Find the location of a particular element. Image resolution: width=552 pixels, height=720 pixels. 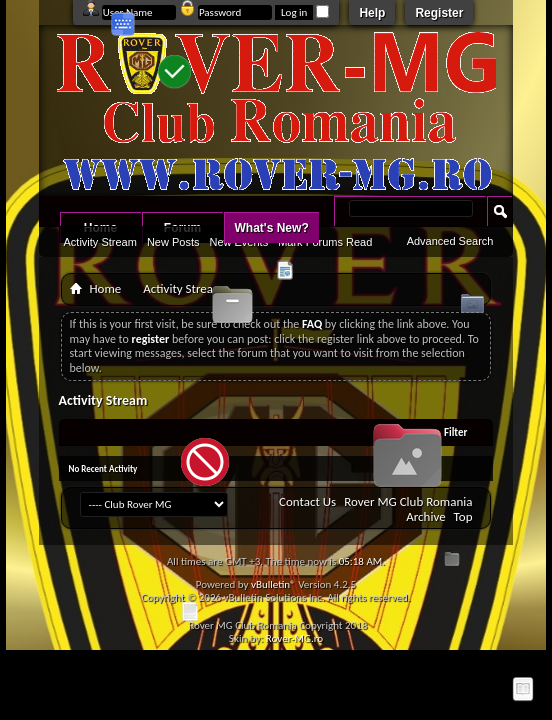

open a folder to view its contents is located at coordinates (452, 559).